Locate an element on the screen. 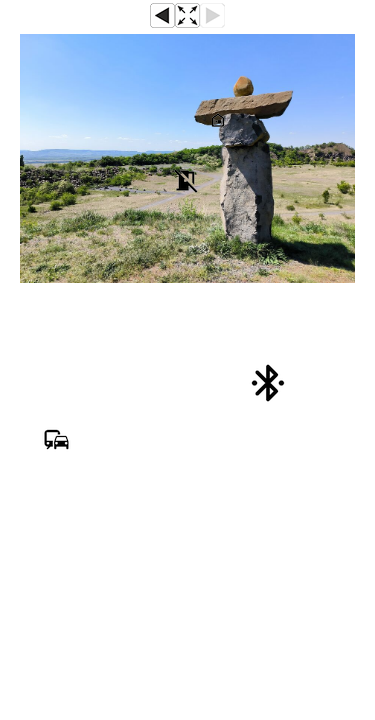  view commute options and routes is located at coordinates (56, 439).